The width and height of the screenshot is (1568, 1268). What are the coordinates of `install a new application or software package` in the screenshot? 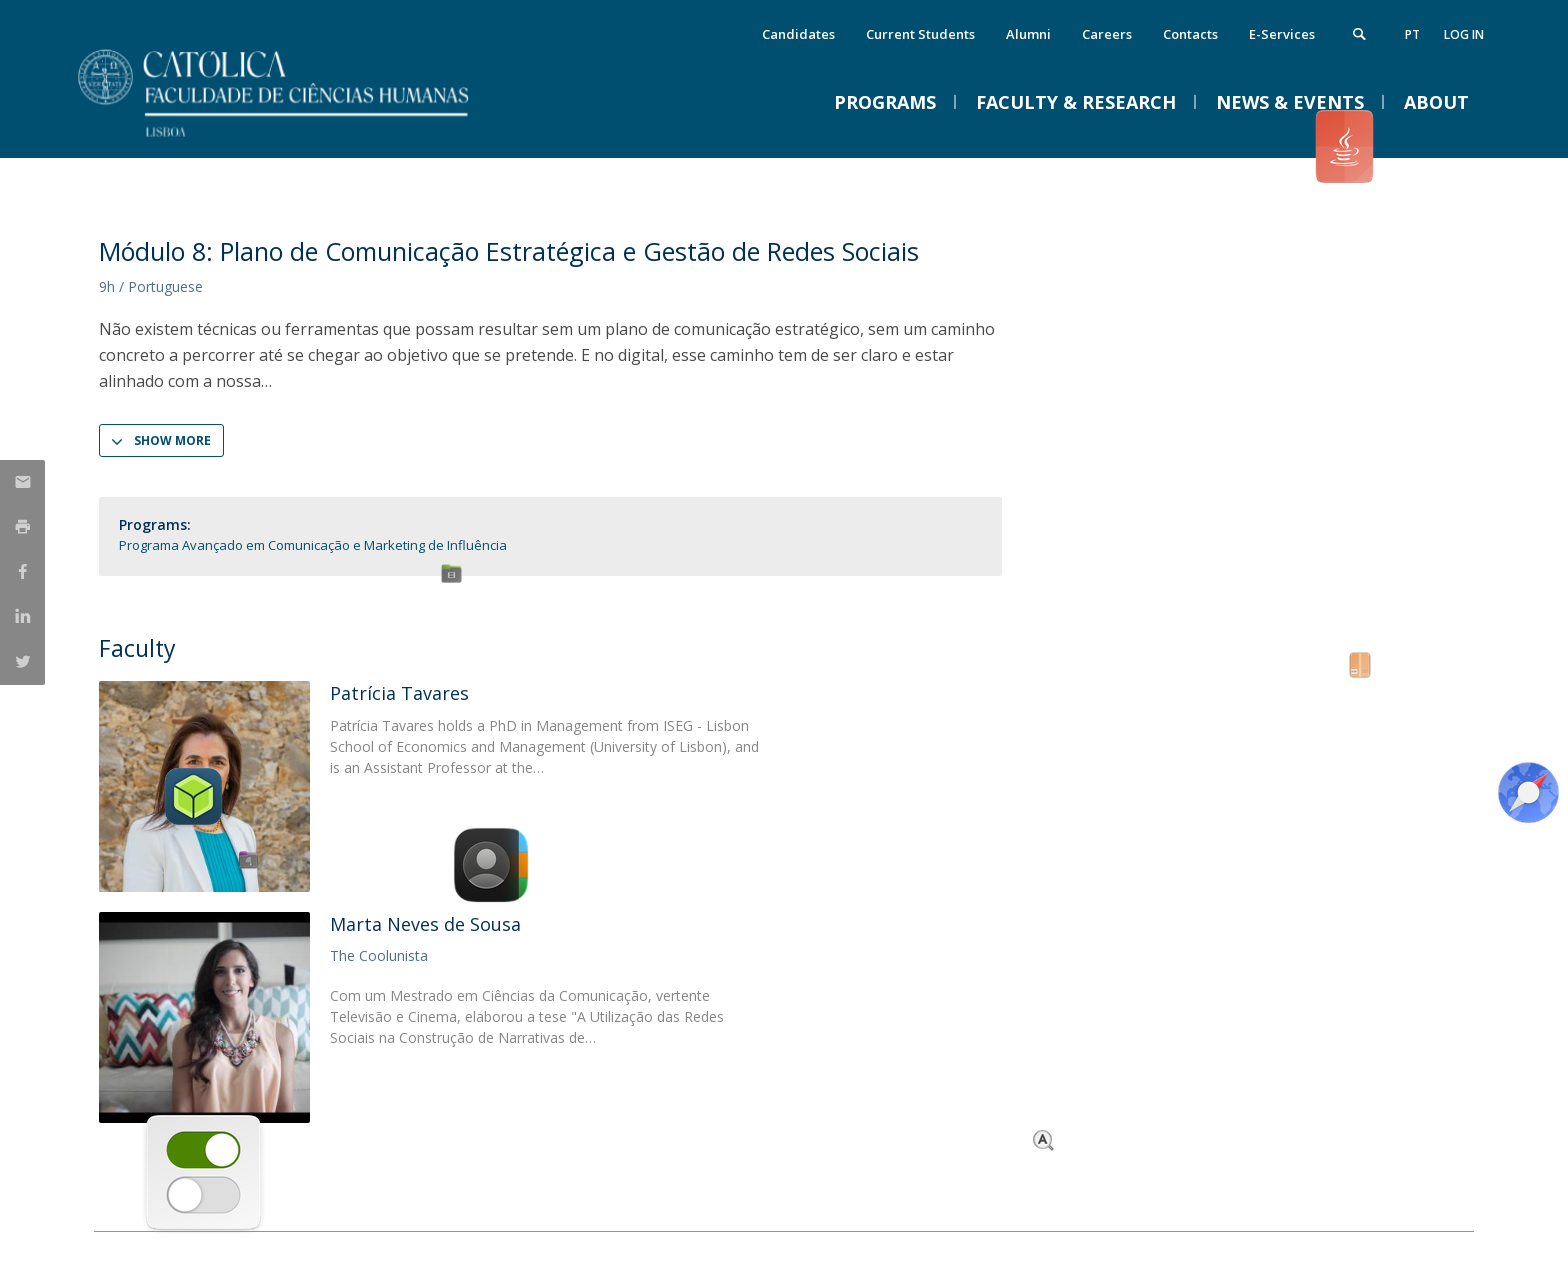 It's located at (1360, 665).